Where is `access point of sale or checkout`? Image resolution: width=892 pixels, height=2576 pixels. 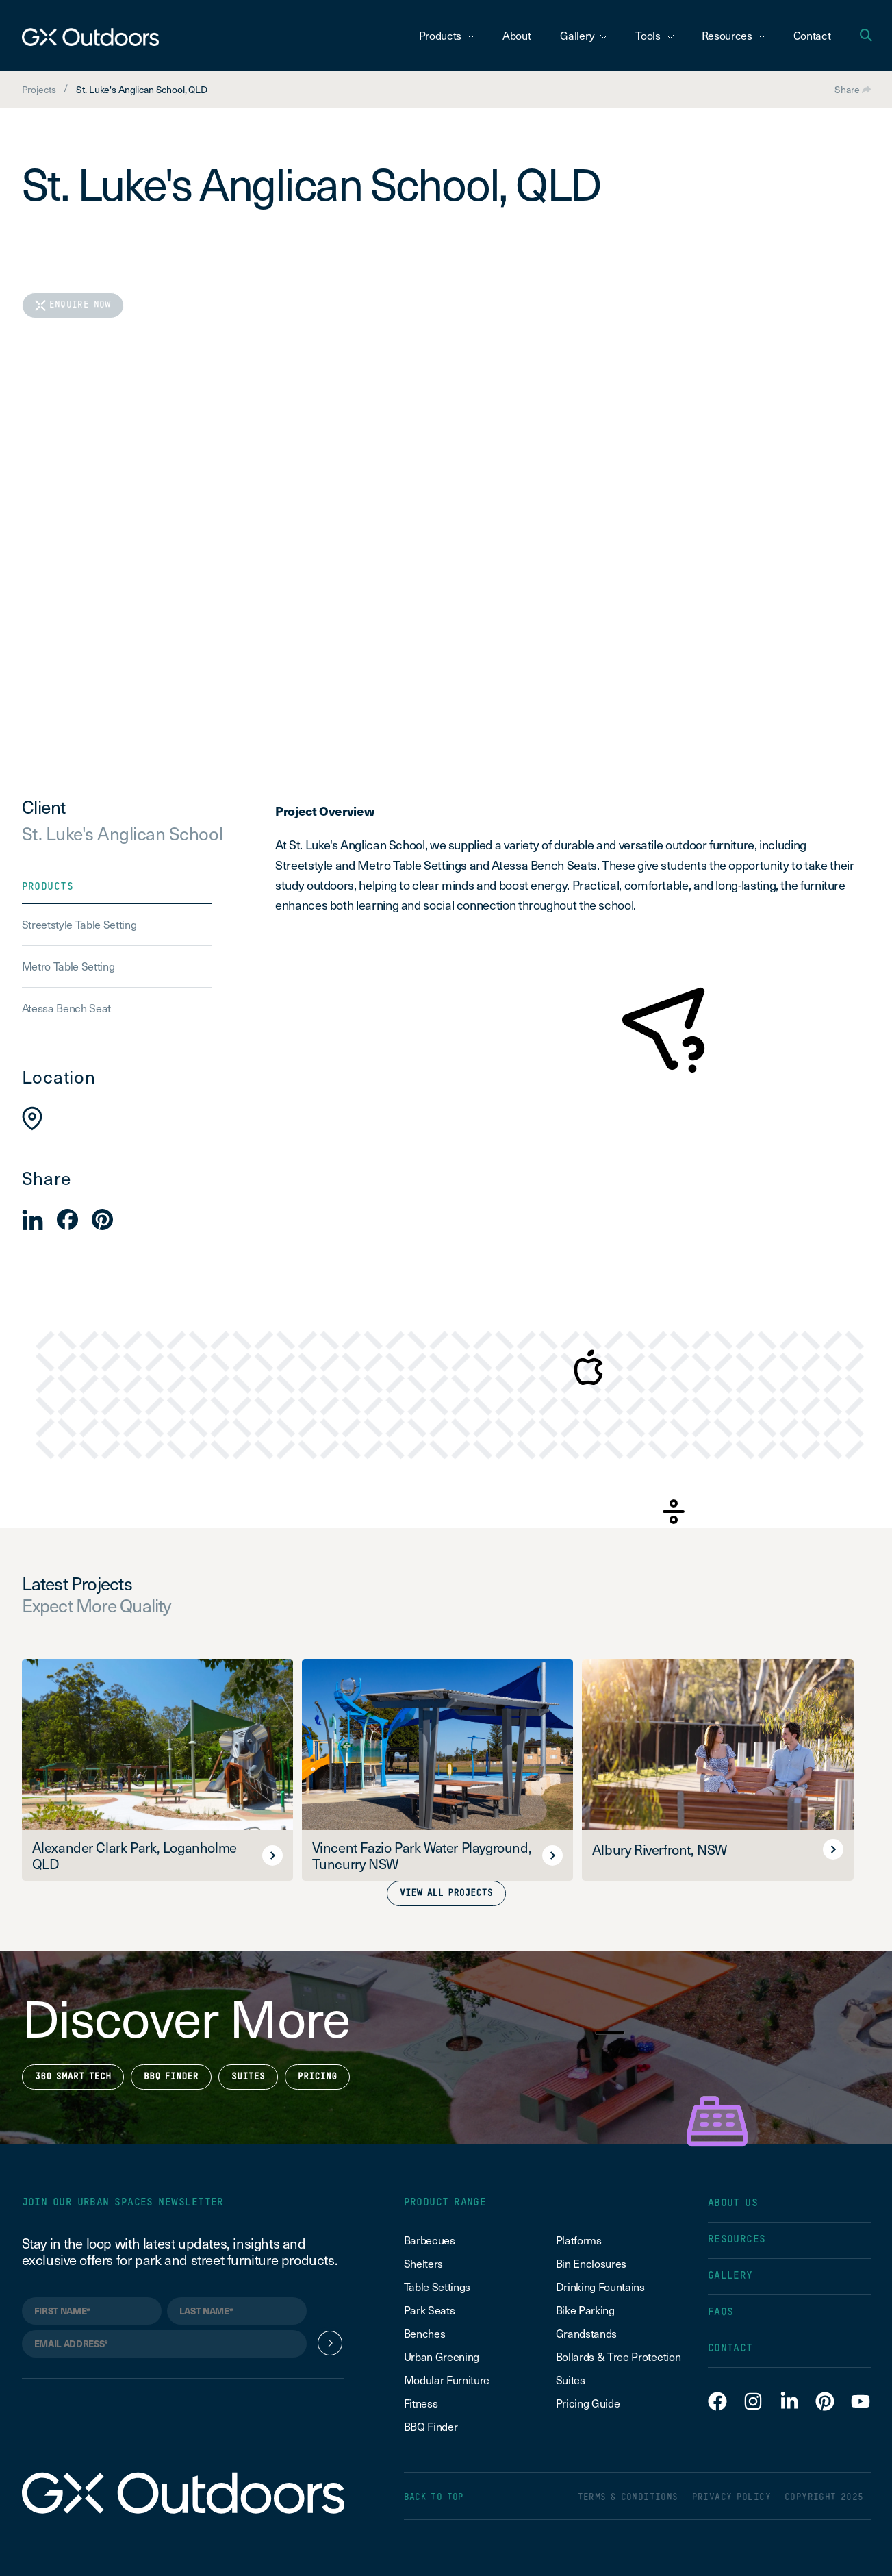 access point of sale or checkout is located at coordinates (717, 2124).